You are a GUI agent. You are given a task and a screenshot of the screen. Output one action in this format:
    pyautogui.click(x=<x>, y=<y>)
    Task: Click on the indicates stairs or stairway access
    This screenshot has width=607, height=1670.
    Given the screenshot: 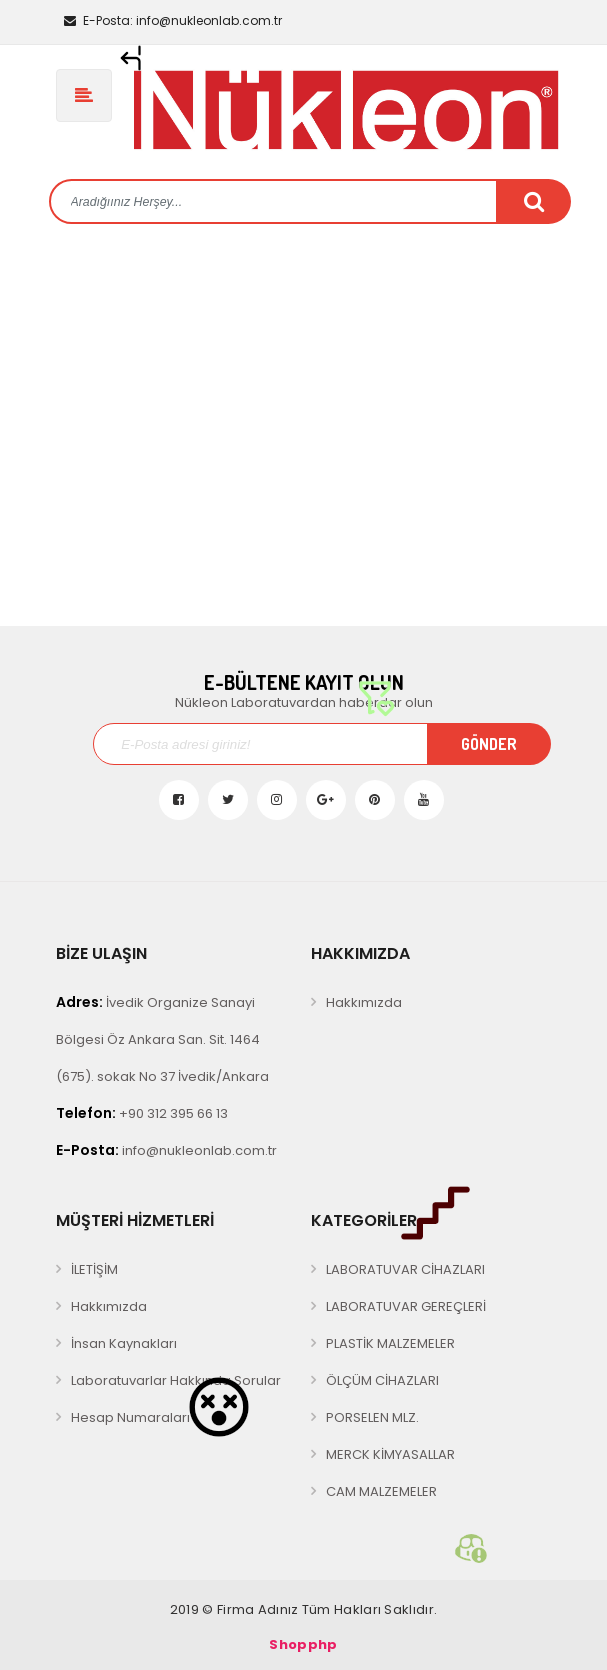 What is the action you would take?
    pyautogui.click(x=435, y=1211)
    